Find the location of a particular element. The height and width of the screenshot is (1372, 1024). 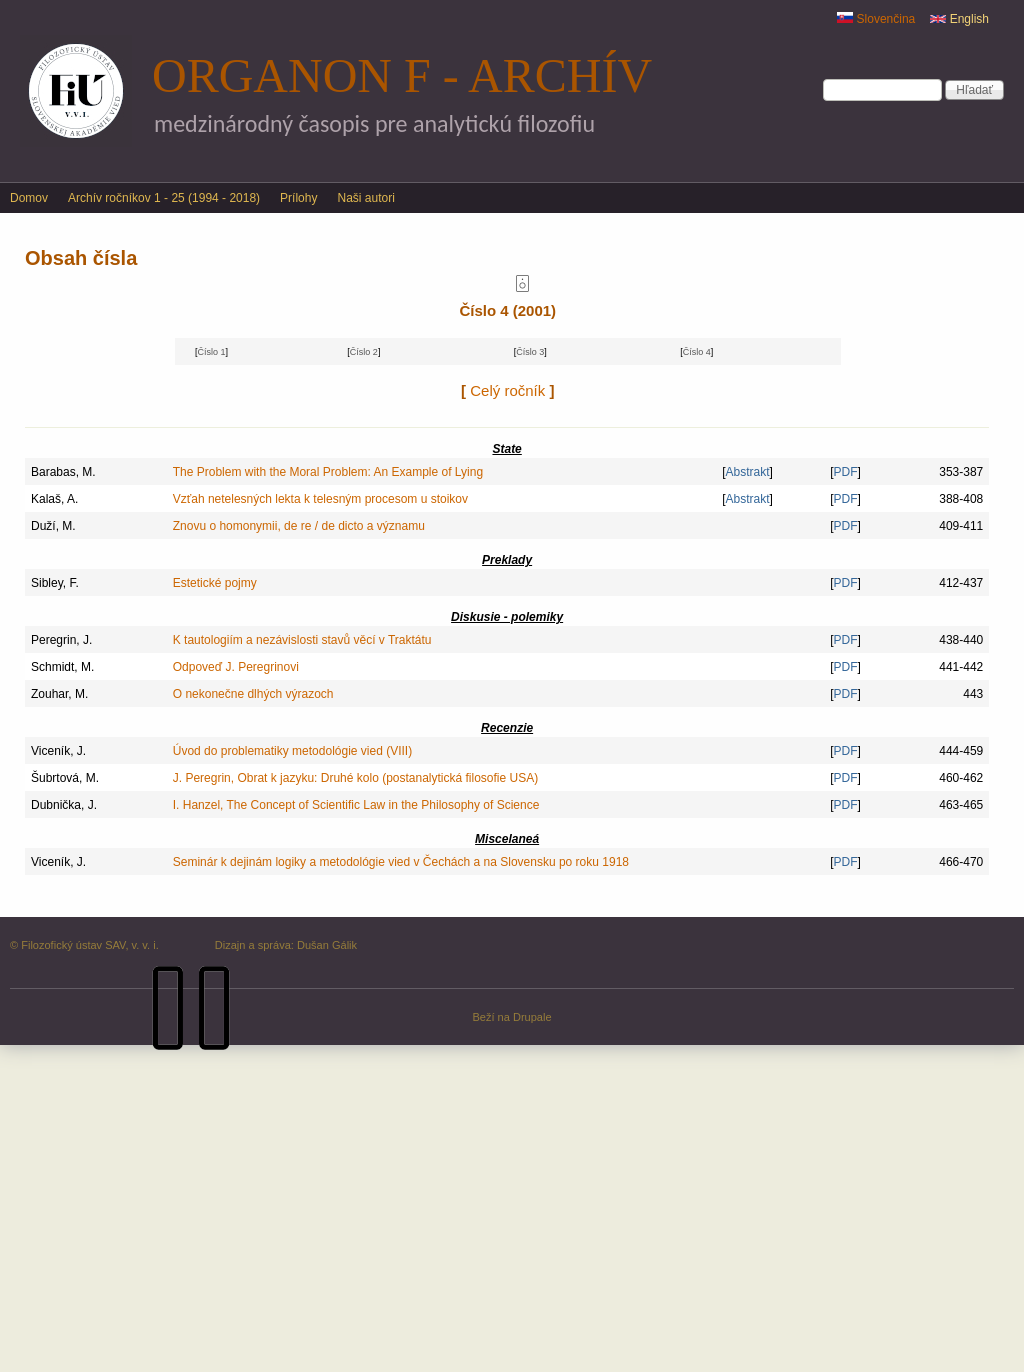

pause media playback is located at coordinates (191, 1008).